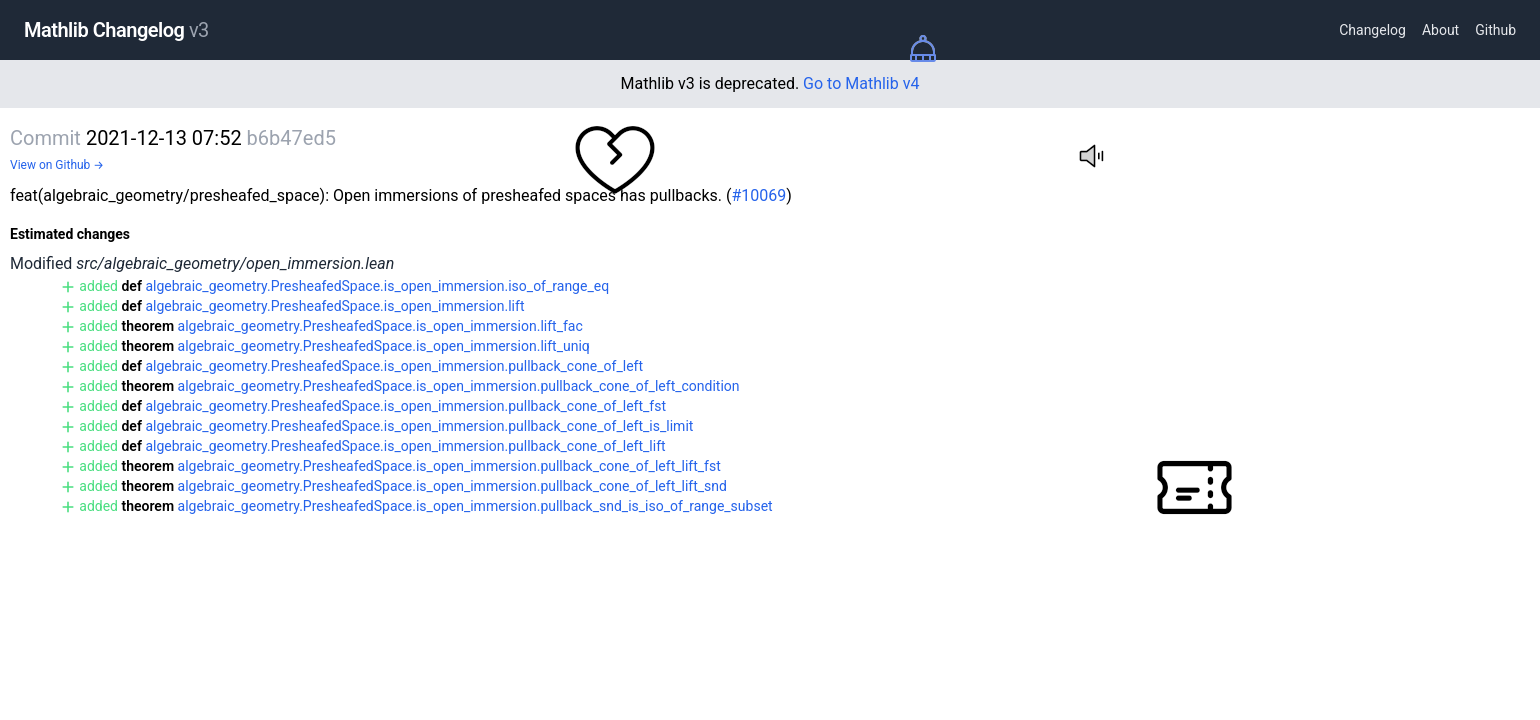 The image size is (1540, 720). Describe the element at coordinates (615, 157) in the screenshot. I see `remove from favorites` at that location.